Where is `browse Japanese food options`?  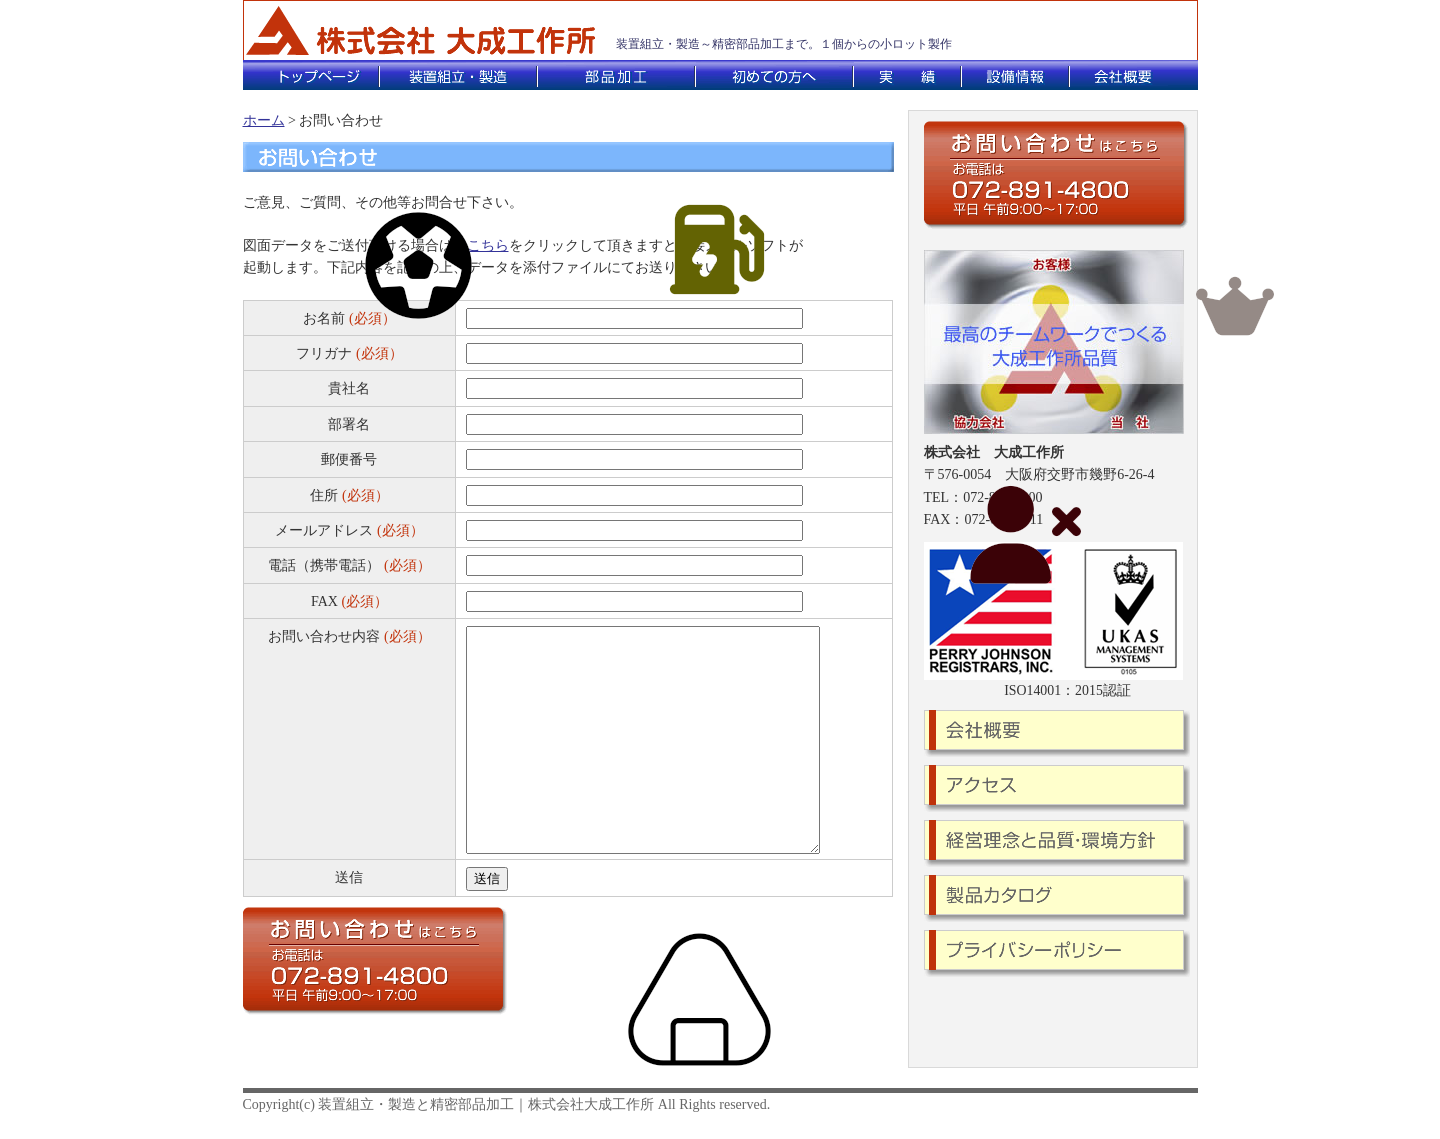 browse Japanese food options is located at coordinates (699, 999).